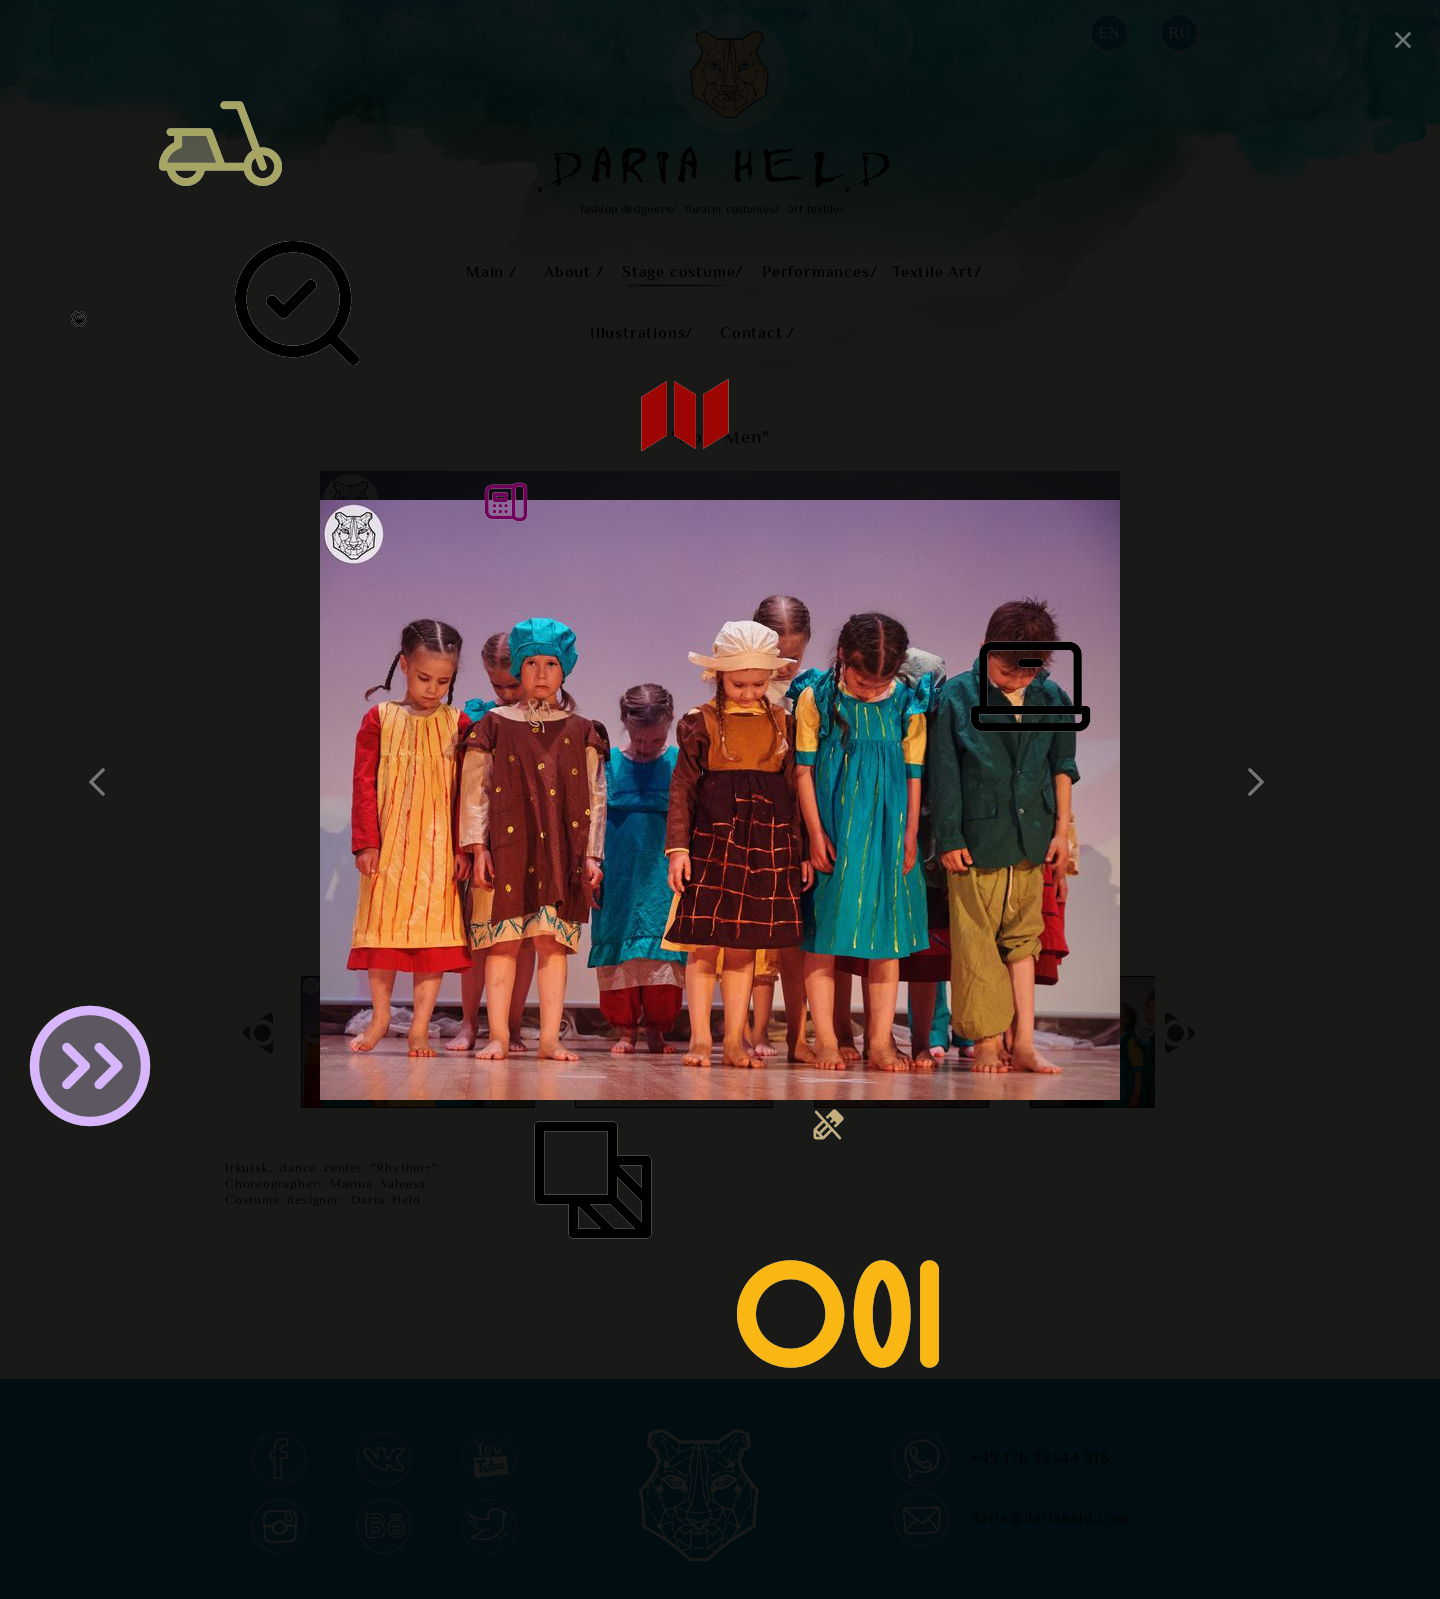 This screenshot has height=1599, width=1440. Describe the element at coordinates (593, 1180) in the screenshot. I see `subtract or remove a layer from selection` at that location.